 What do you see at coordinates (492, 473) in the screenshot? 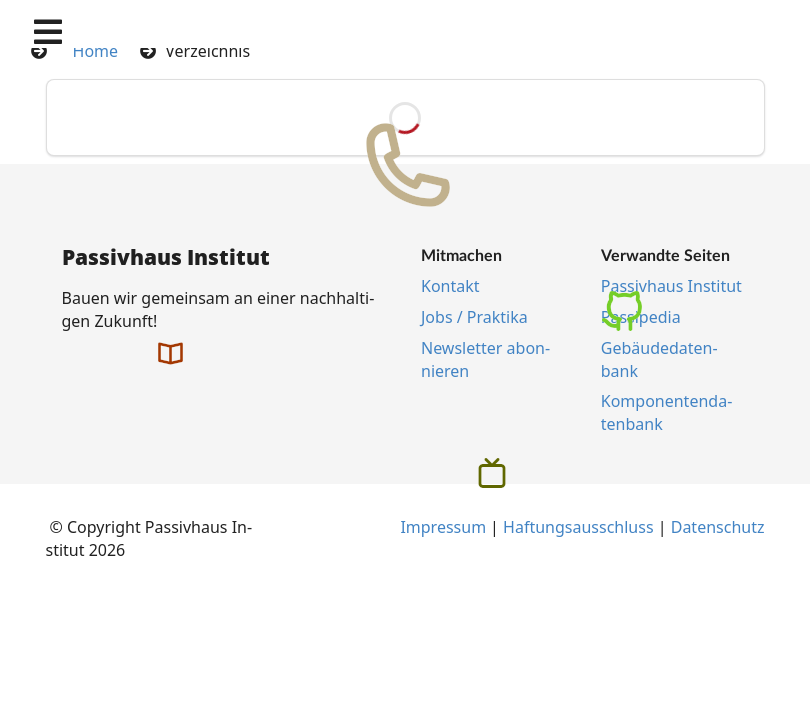
I see `access tv or video streaming content` at bounding box center [492, 473].